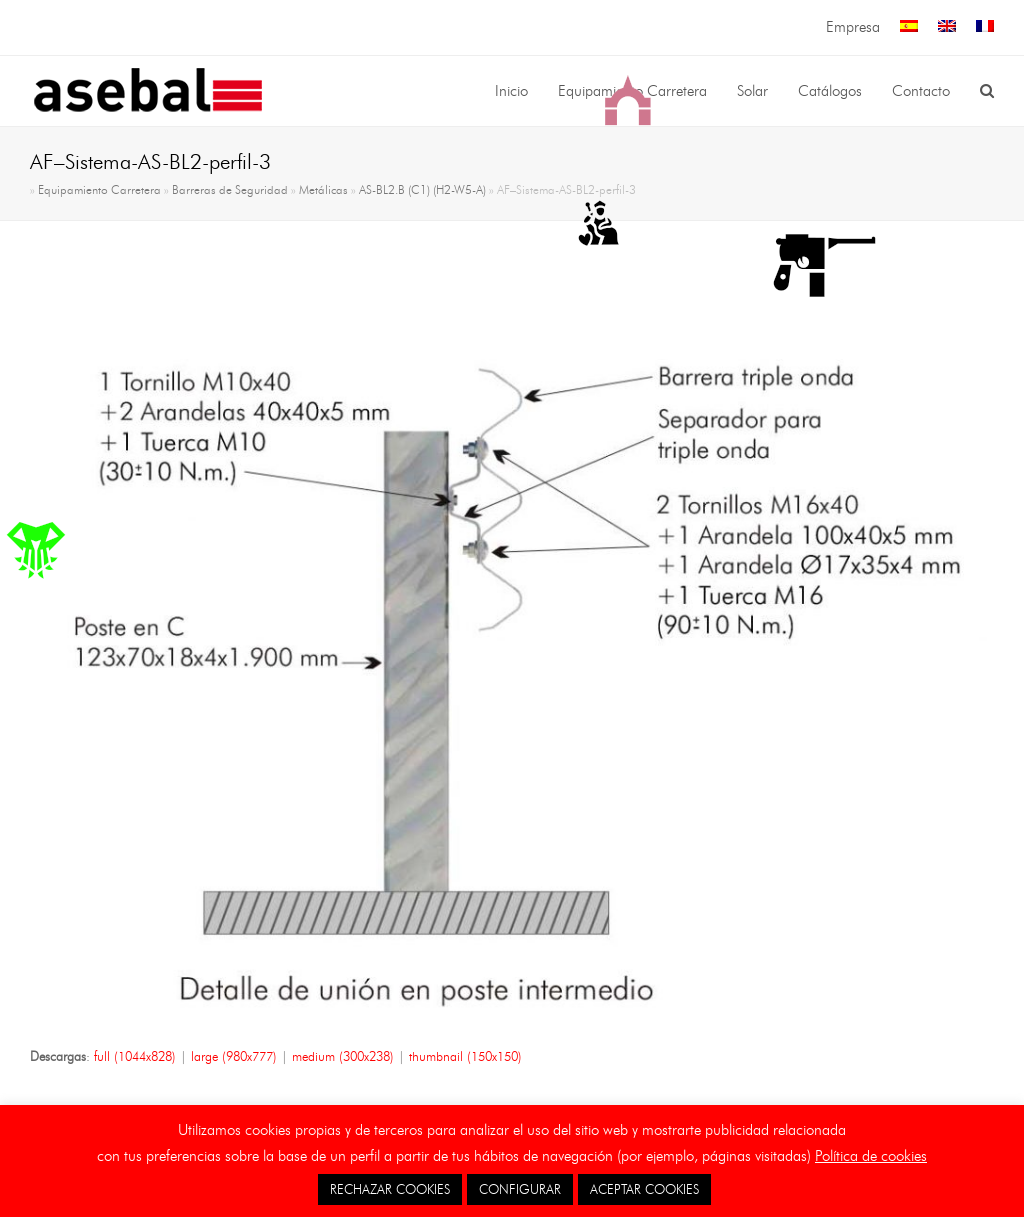 This screenshot has width=1024, height=1217. What do you see at coordinates (824, 265) in the screenshot?
I see `select weapon or firearm in game inventory` at bounding box center [824, 265].